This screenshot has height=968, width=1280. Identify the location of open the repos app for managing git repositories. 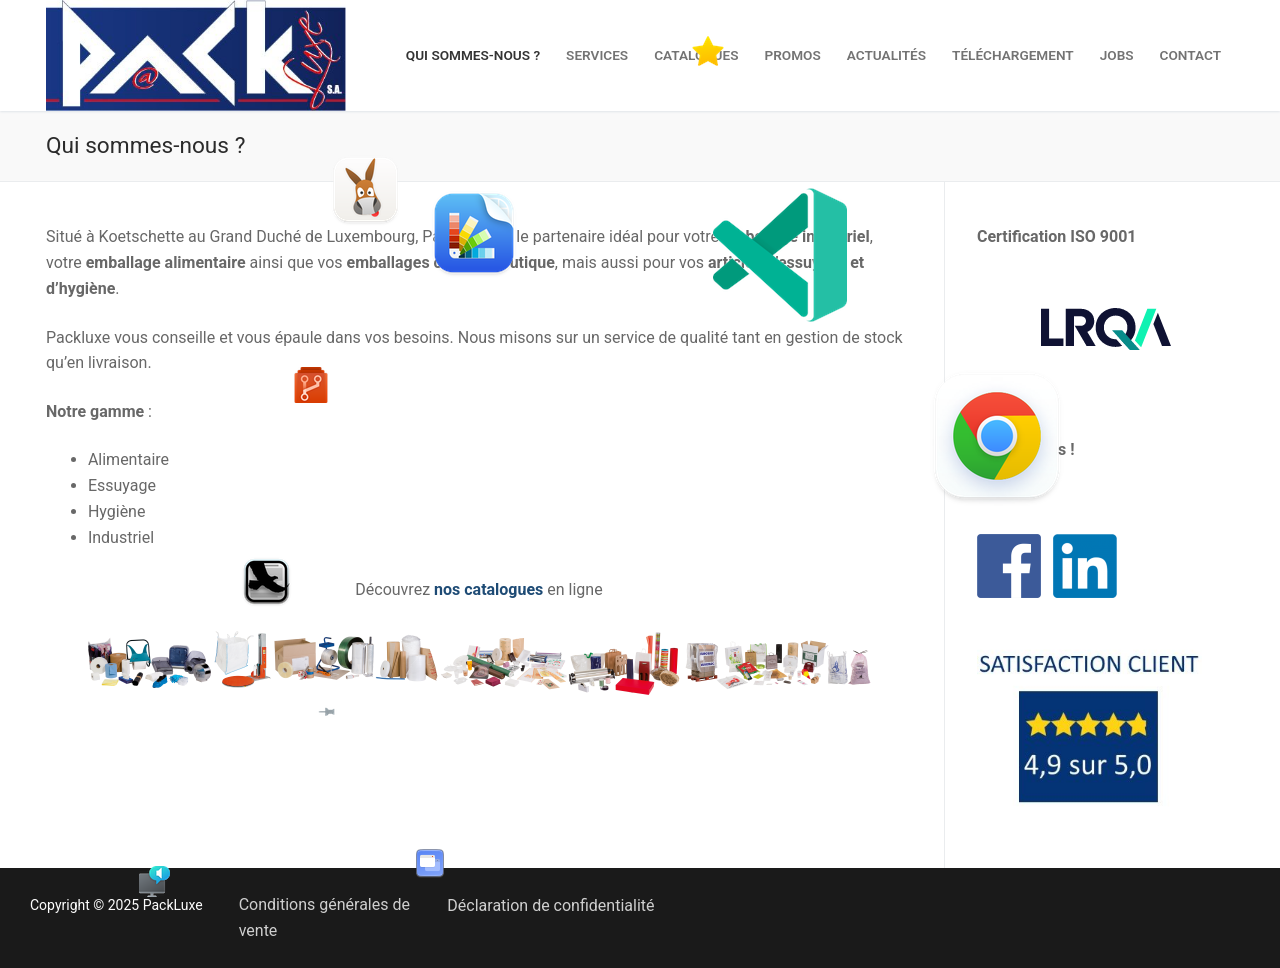
(311, 385).